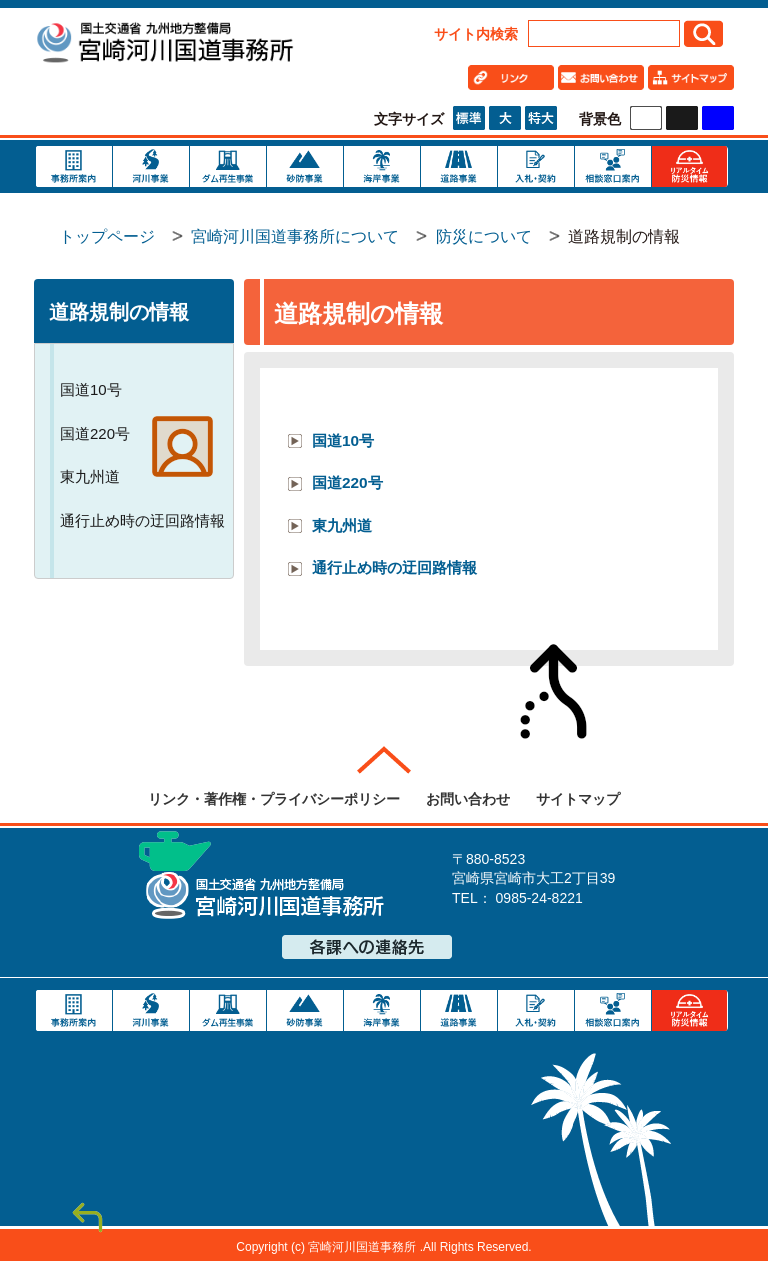  Describe the element at coordinates (87, 1217) in the screenshot. I see `go back to the previous screen` at that location.